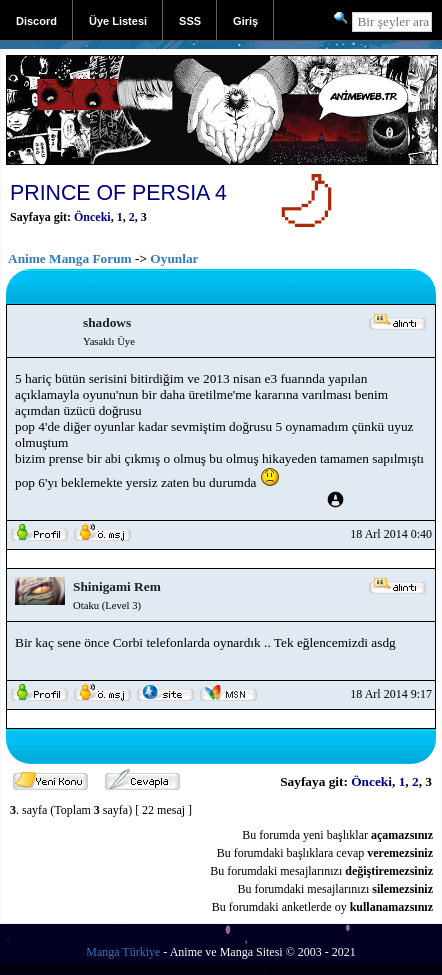 This screenshot has width=442, height=975. What do you see at coordinates (306, 200) in the screenshot?
I see `visit gamebanana website` at bounding box center [306, 200].